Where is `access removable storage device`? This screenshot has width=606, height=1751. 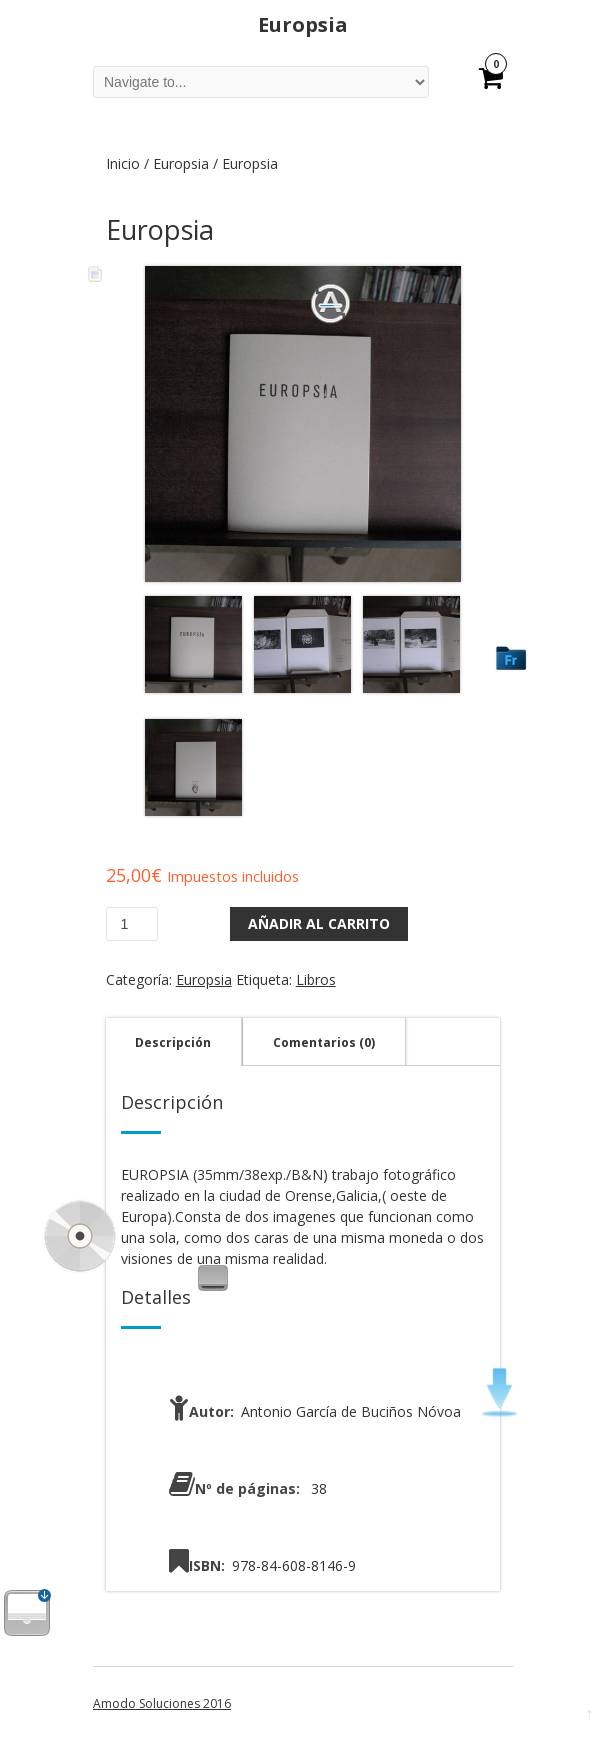 access removable storage device is located at coordinates (213, 1278).